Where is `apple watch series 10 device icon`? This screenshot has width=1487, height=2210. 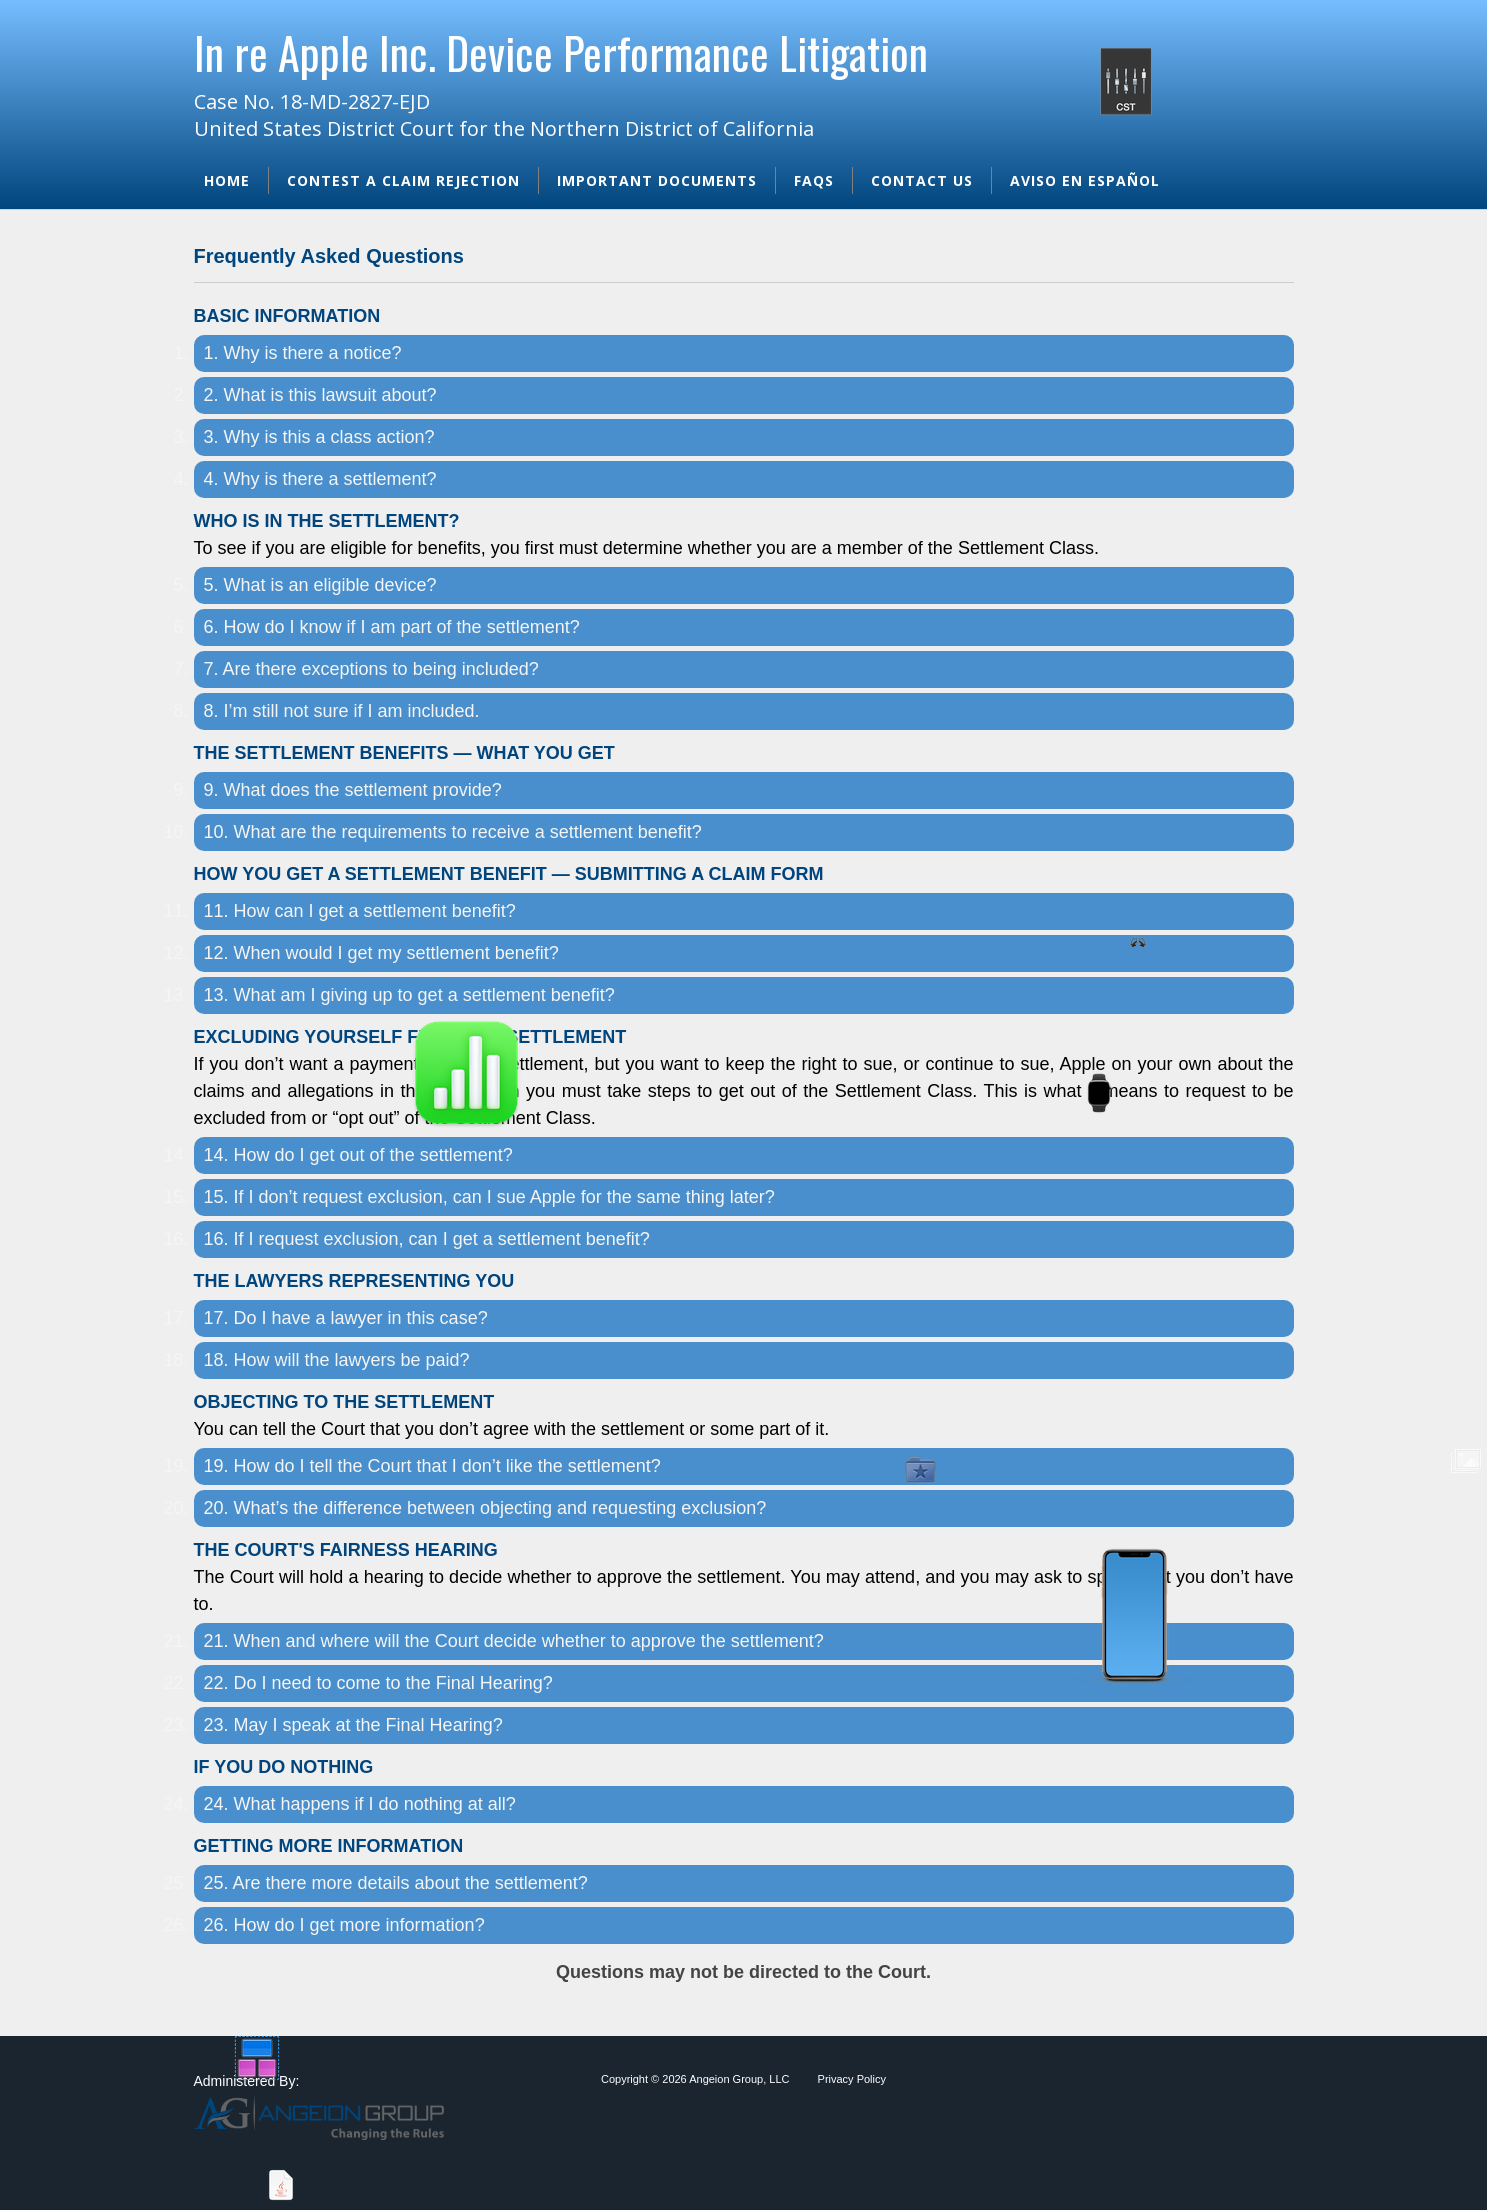
apple watch series 10 device icon is located at coordinates (1099, 1093).